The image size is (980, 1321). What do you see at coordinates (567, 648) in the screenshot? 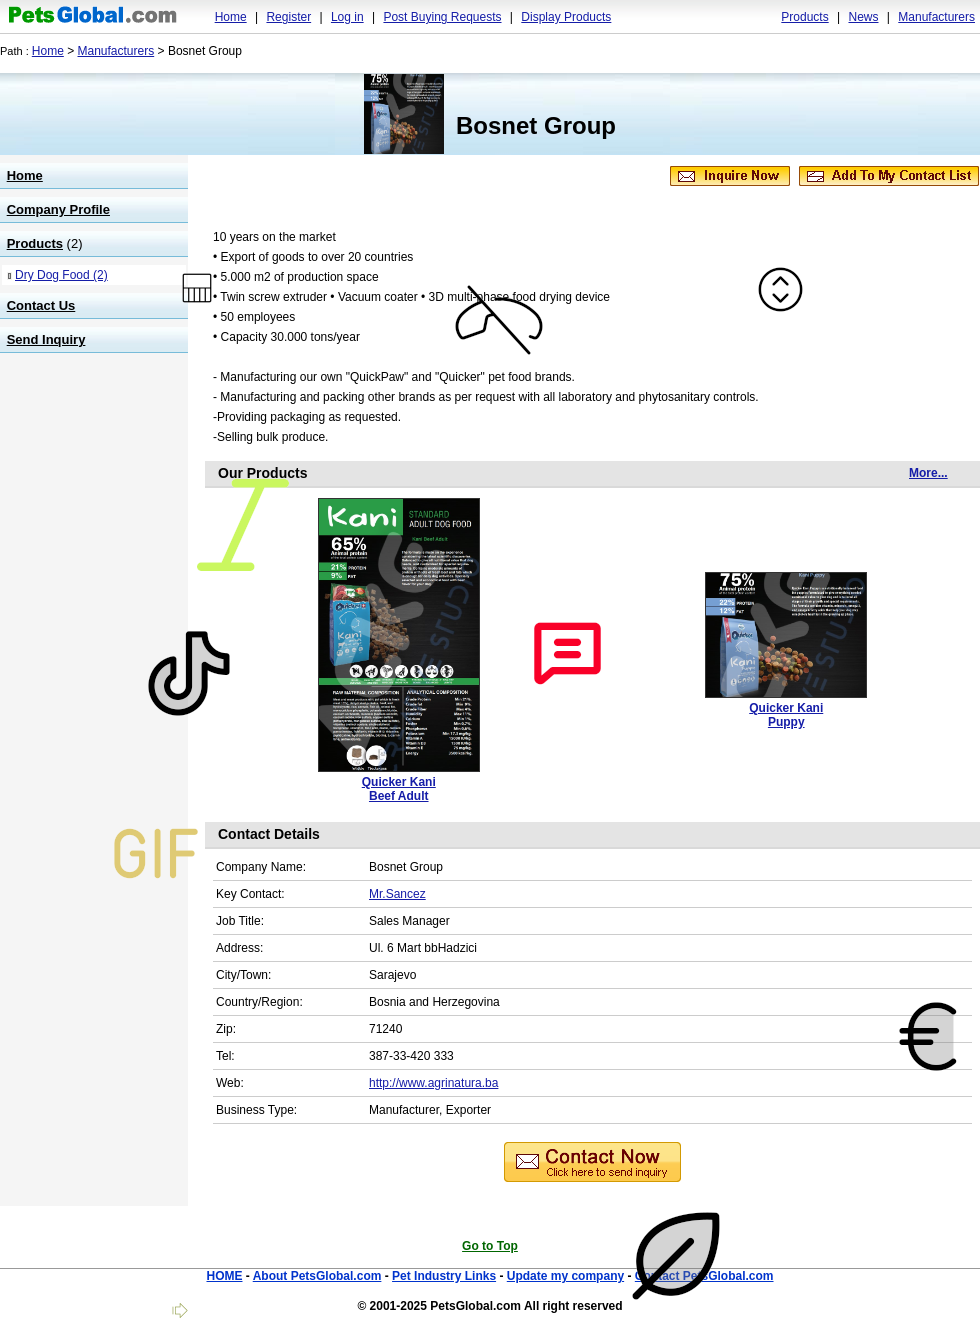
I see `open chat or messaging` at bounding box center [567, 648].